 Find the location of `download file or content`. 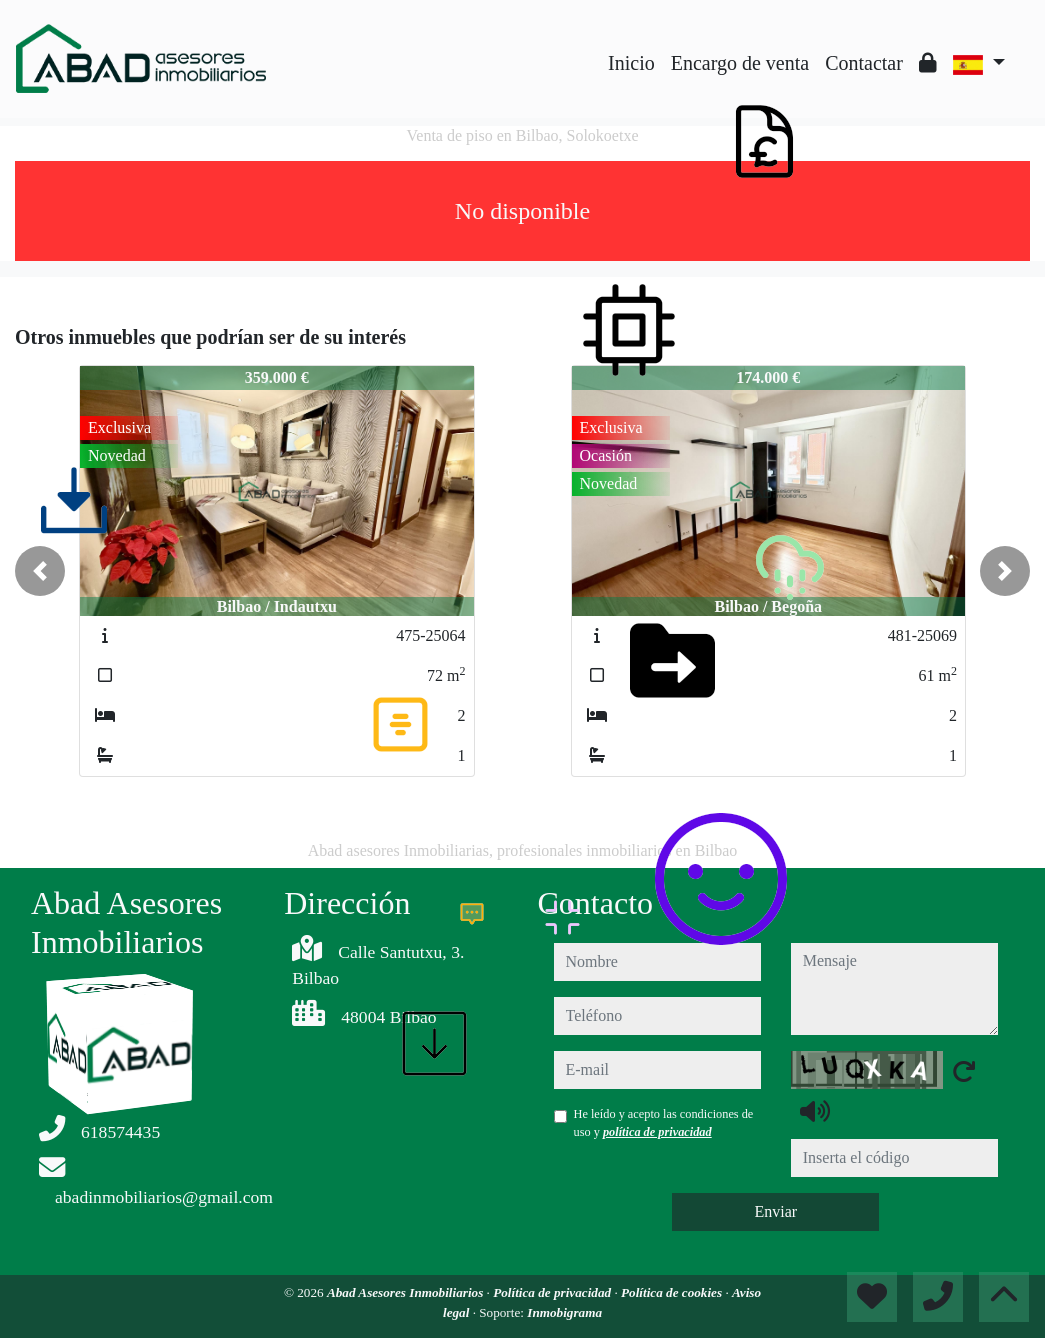

download file or content is located at coordinates (434, 1043).